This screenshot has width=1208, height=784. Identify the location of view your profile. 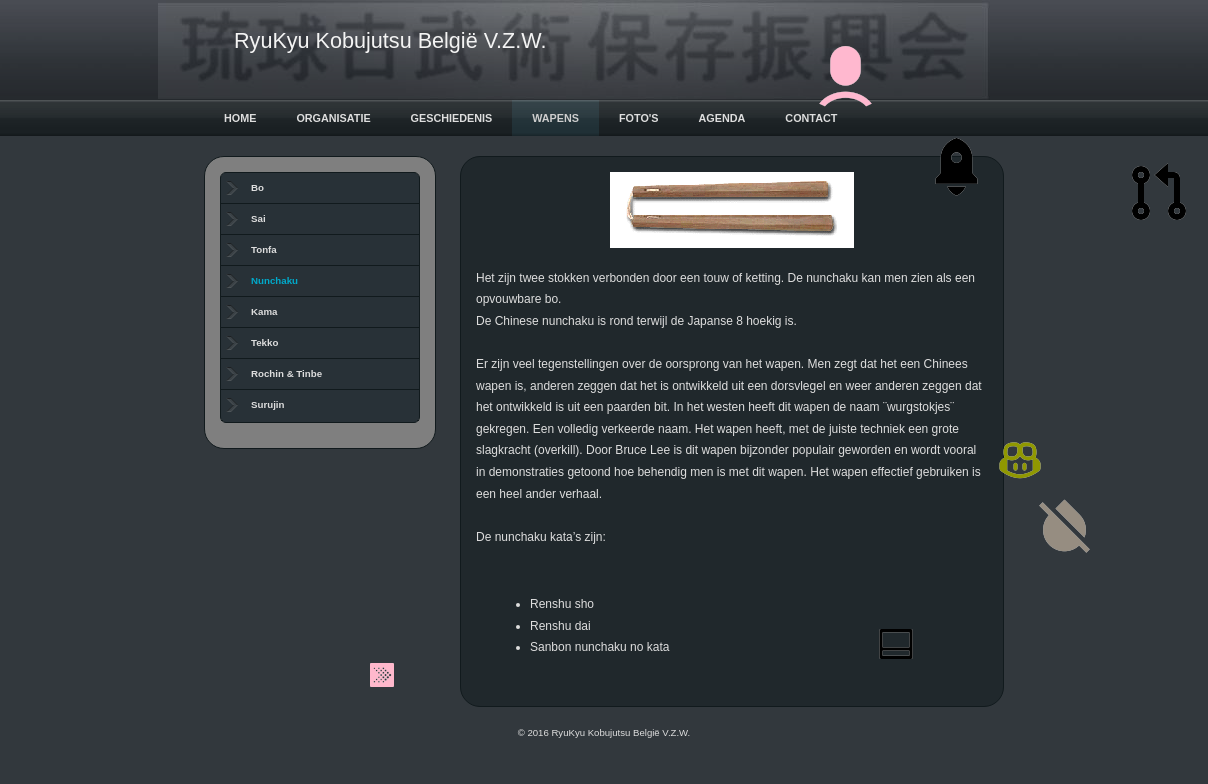
(845, 76).